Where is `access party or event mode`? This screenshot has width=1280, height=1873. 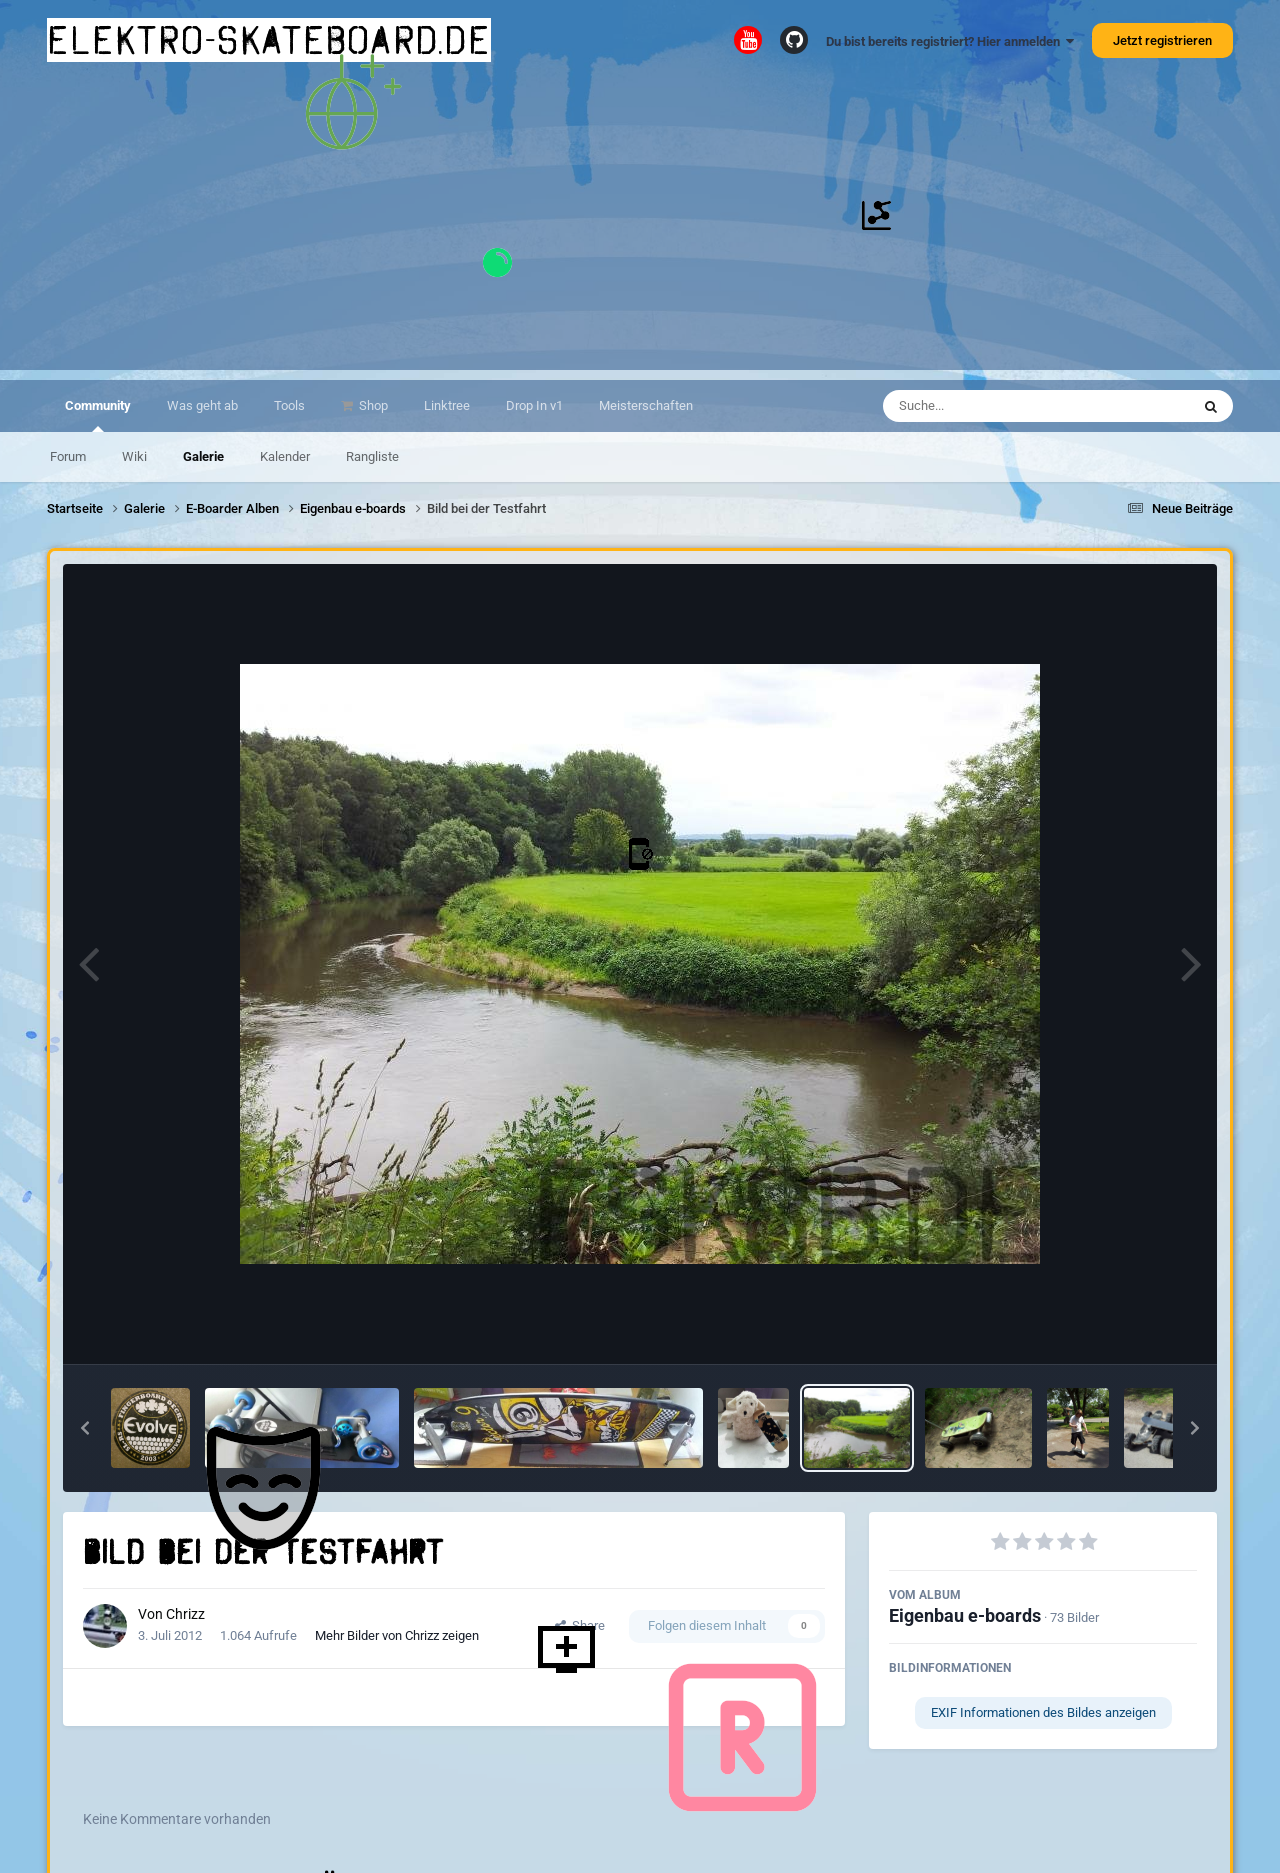
access party or event mode is located at coordinates (348, 103).